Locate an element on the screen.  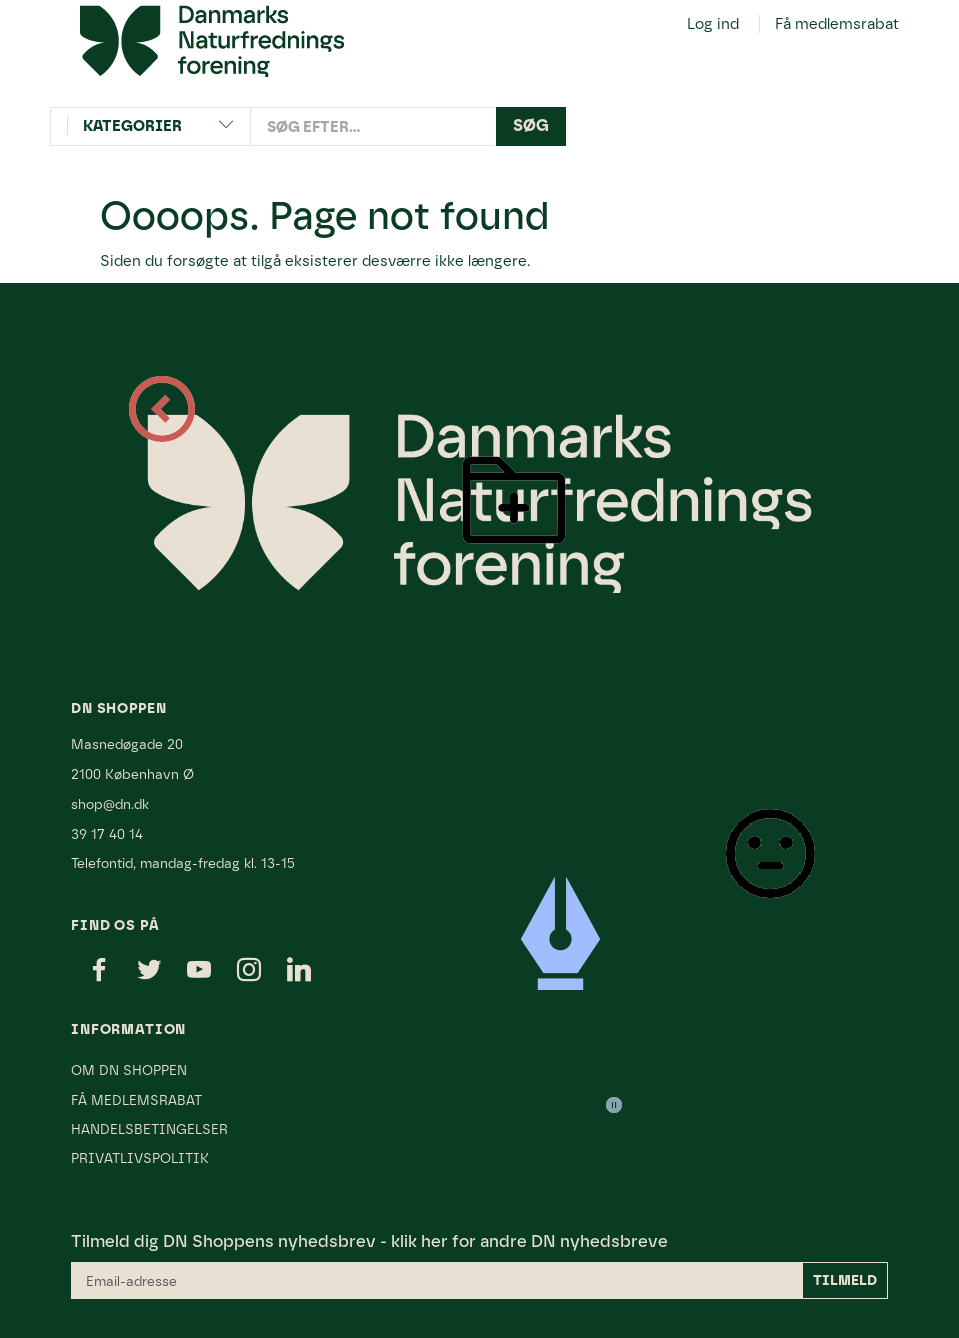
access vector drawing tools is located at coordinates (560, 933).